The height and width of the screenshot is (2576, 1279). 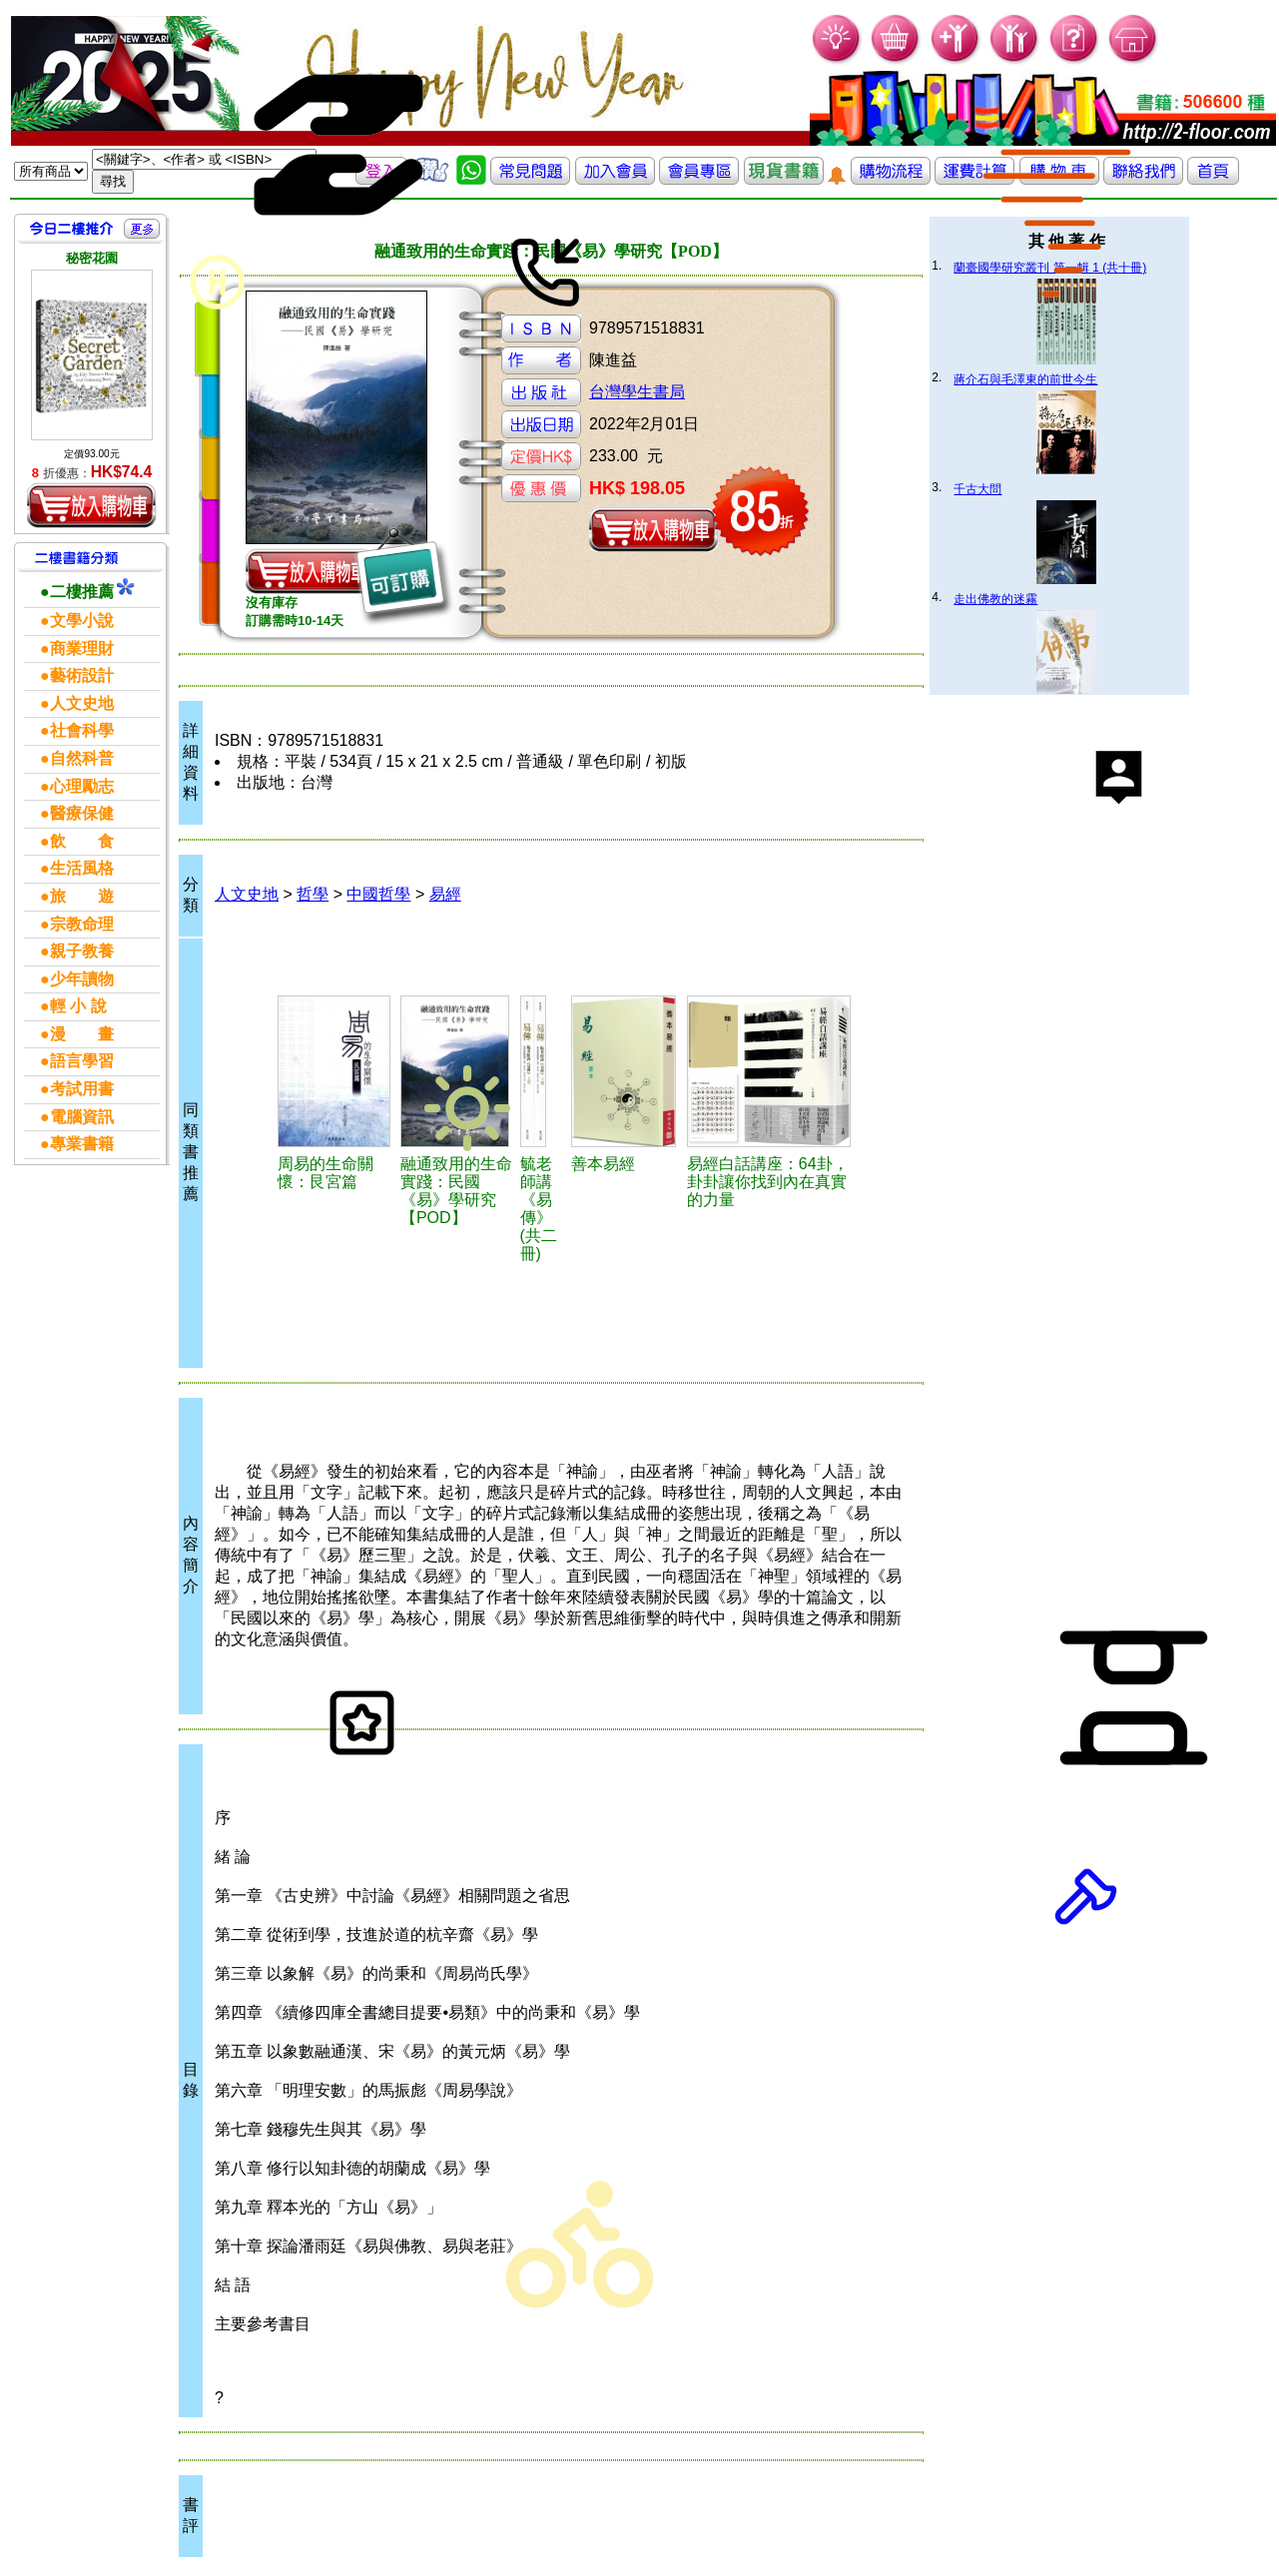 I want to click on access crafting or building tools, so click(x=1085, y=1896).